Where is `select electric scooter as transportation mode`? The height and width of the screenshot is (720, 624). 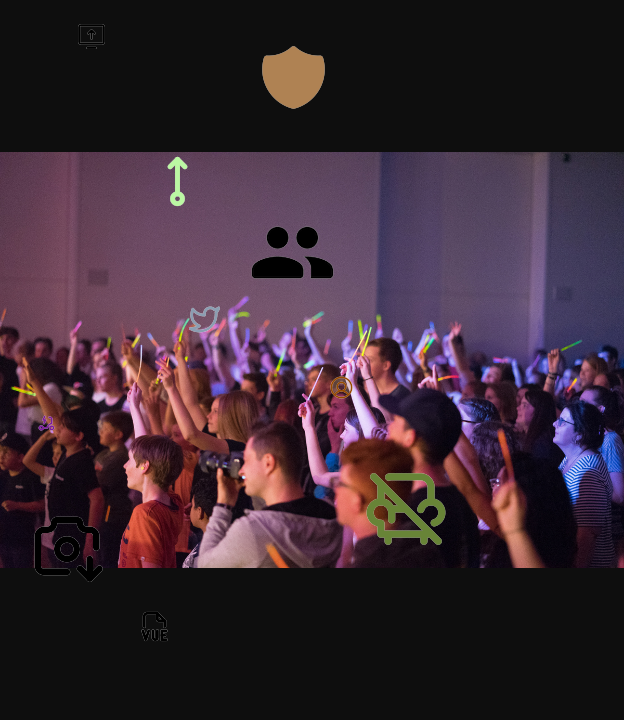 select electric scooter as transportation mode is located at coordinates (46, 423).